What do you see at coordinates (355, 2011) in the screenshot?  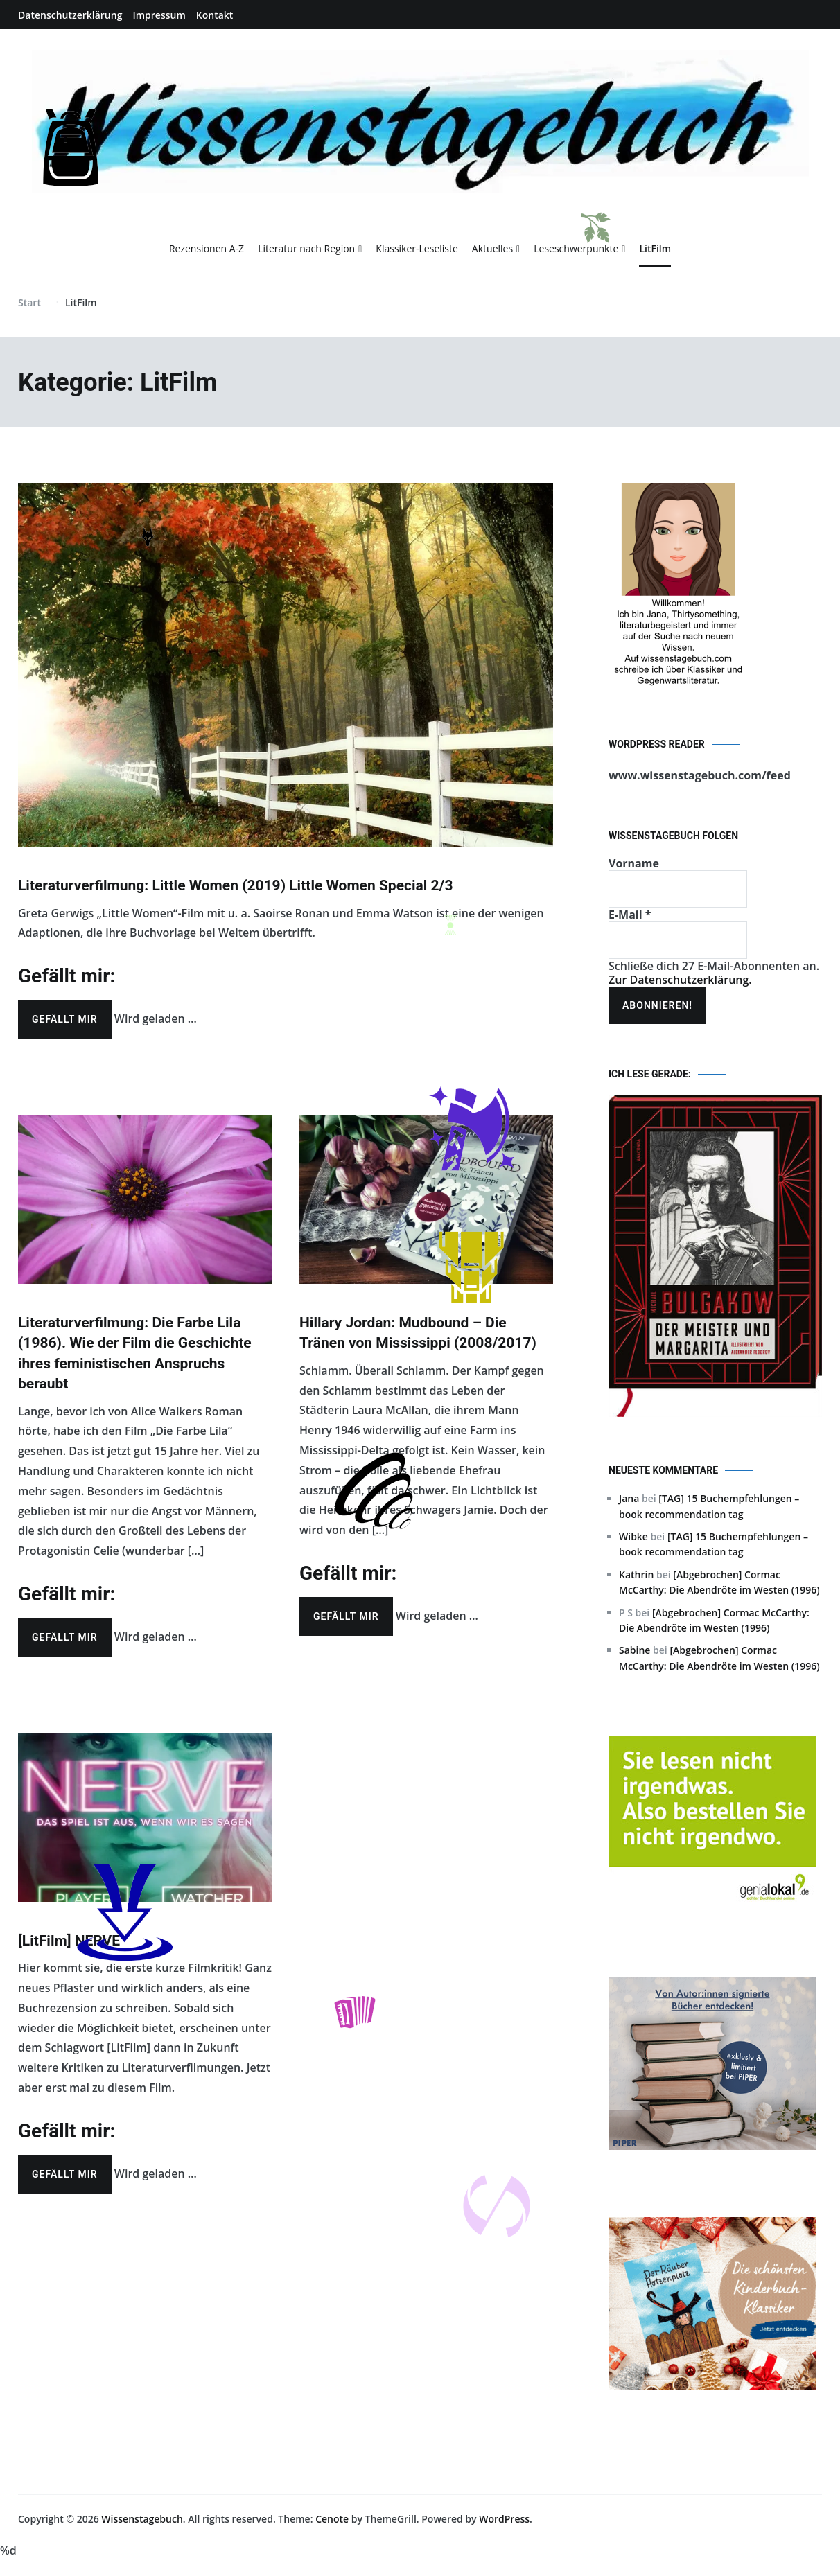 I see `select accordion instrument` at bounding box center [355, 2011].